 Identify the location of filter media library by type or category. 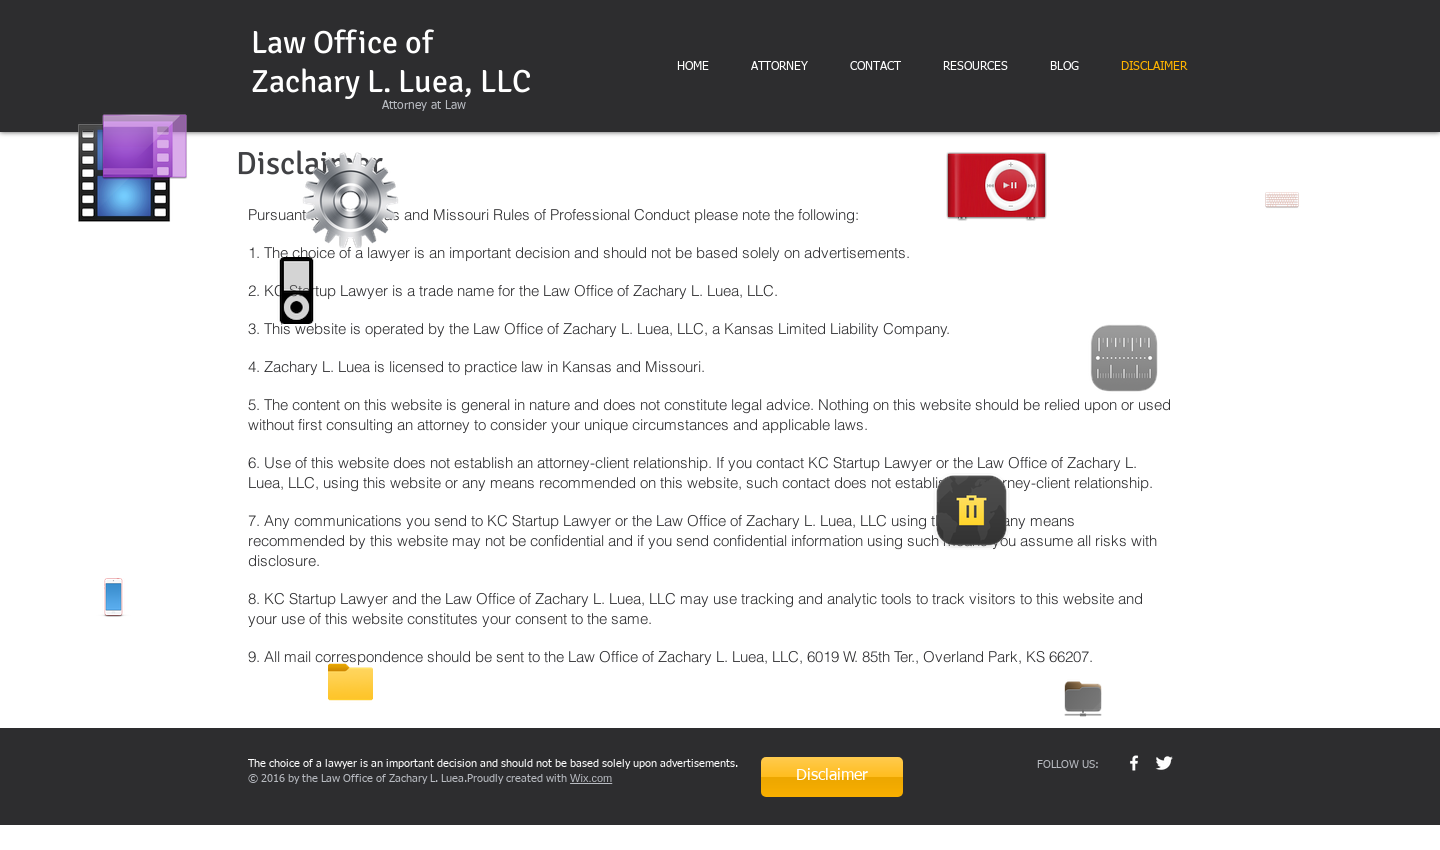
(132, 167).